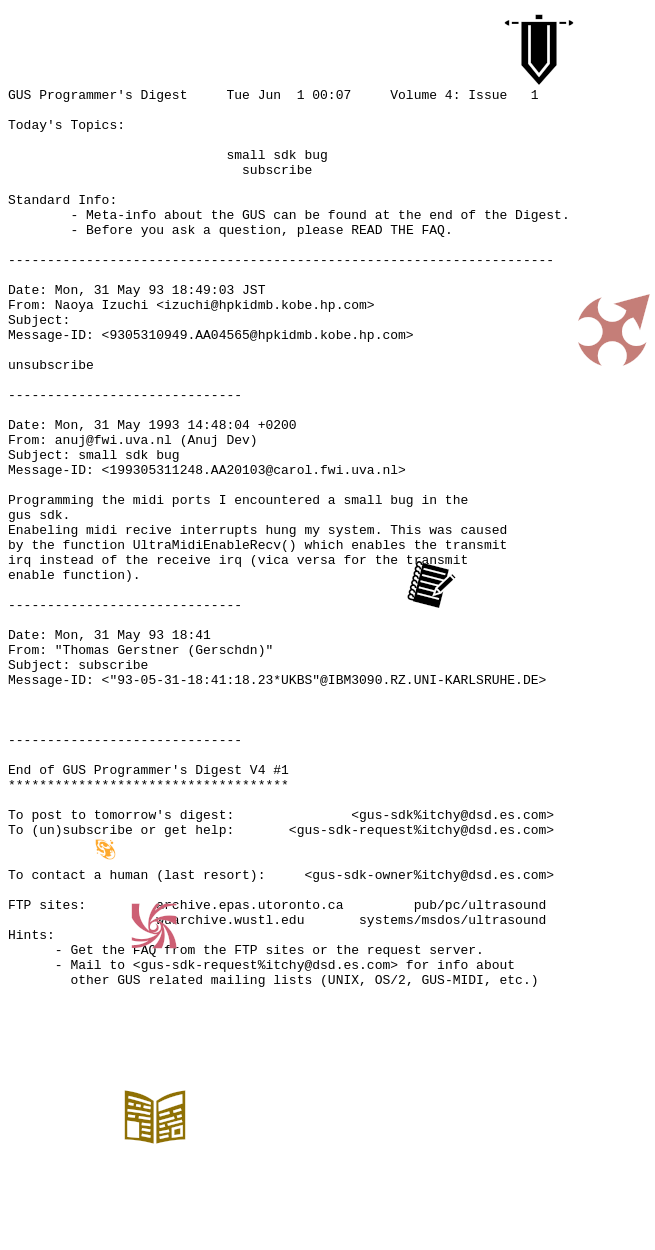 The width and height of the screenshot is (655, 1250). Describe the element at coordinates (155, 1117) in the screenshot. I see `view news and articles` at that location.